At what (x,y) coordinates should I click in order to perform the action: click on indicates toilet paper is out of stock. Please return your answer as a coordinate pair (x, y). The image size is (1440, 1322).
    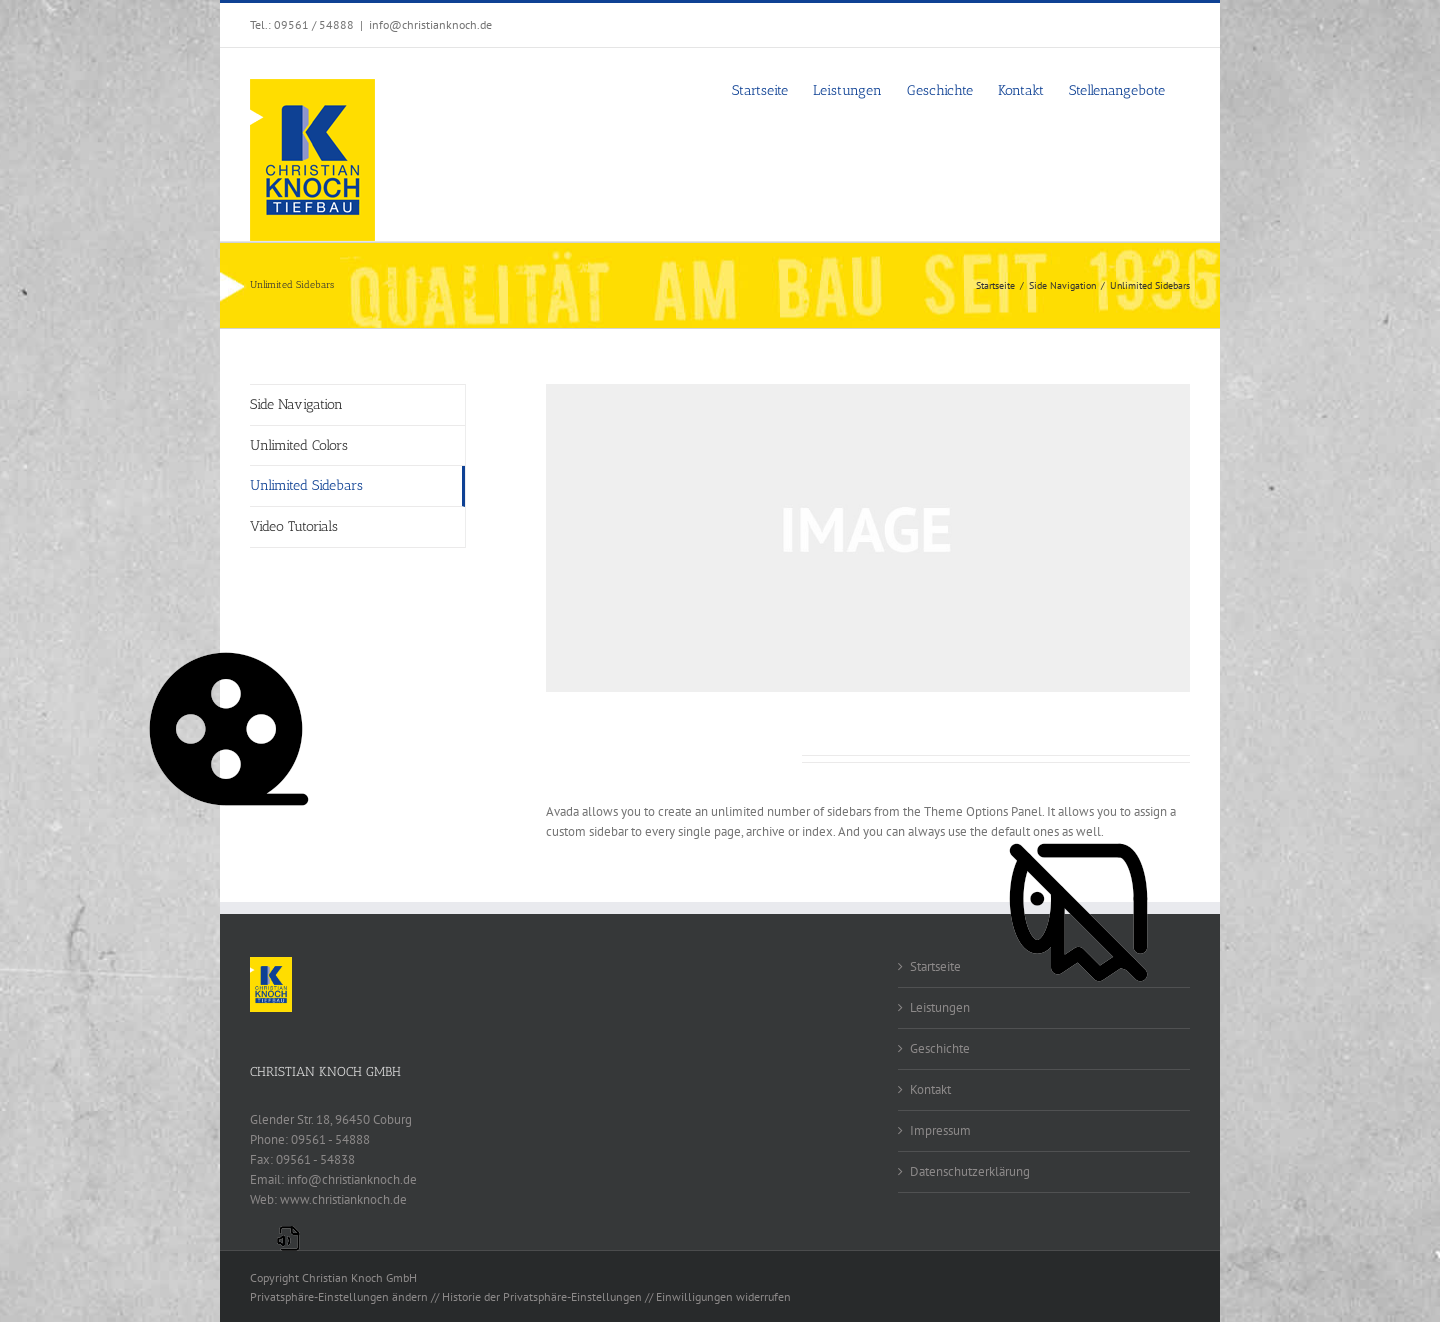
    Looking at the image, I should click on (1078, 912).